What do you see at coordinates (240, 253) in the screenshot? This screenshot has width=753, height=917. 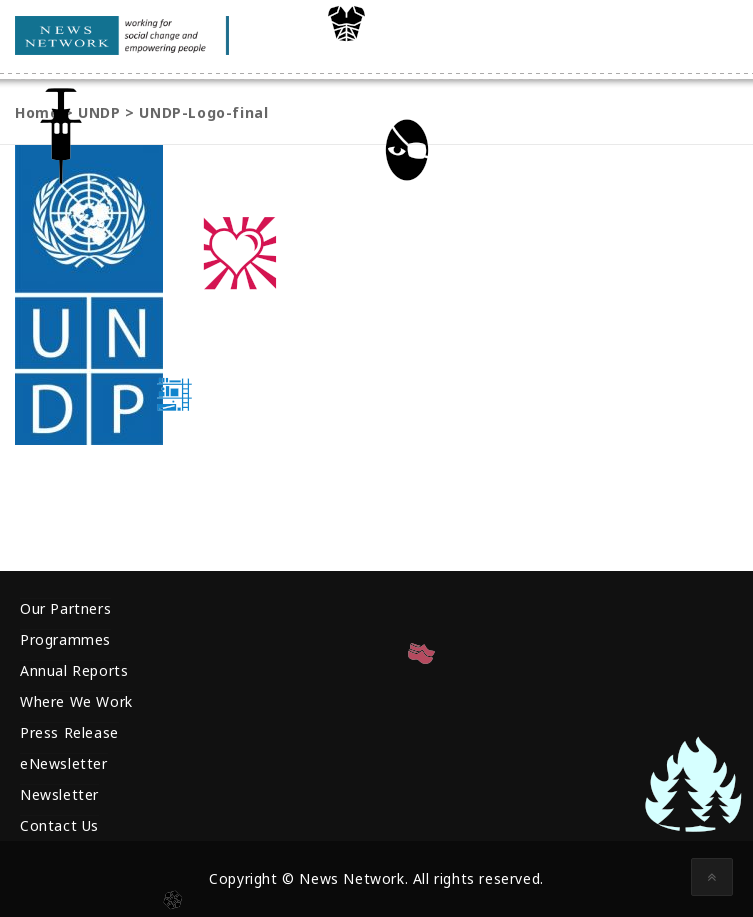 I see `indicates a favorite or loved item` at bounding box center [240, 253].